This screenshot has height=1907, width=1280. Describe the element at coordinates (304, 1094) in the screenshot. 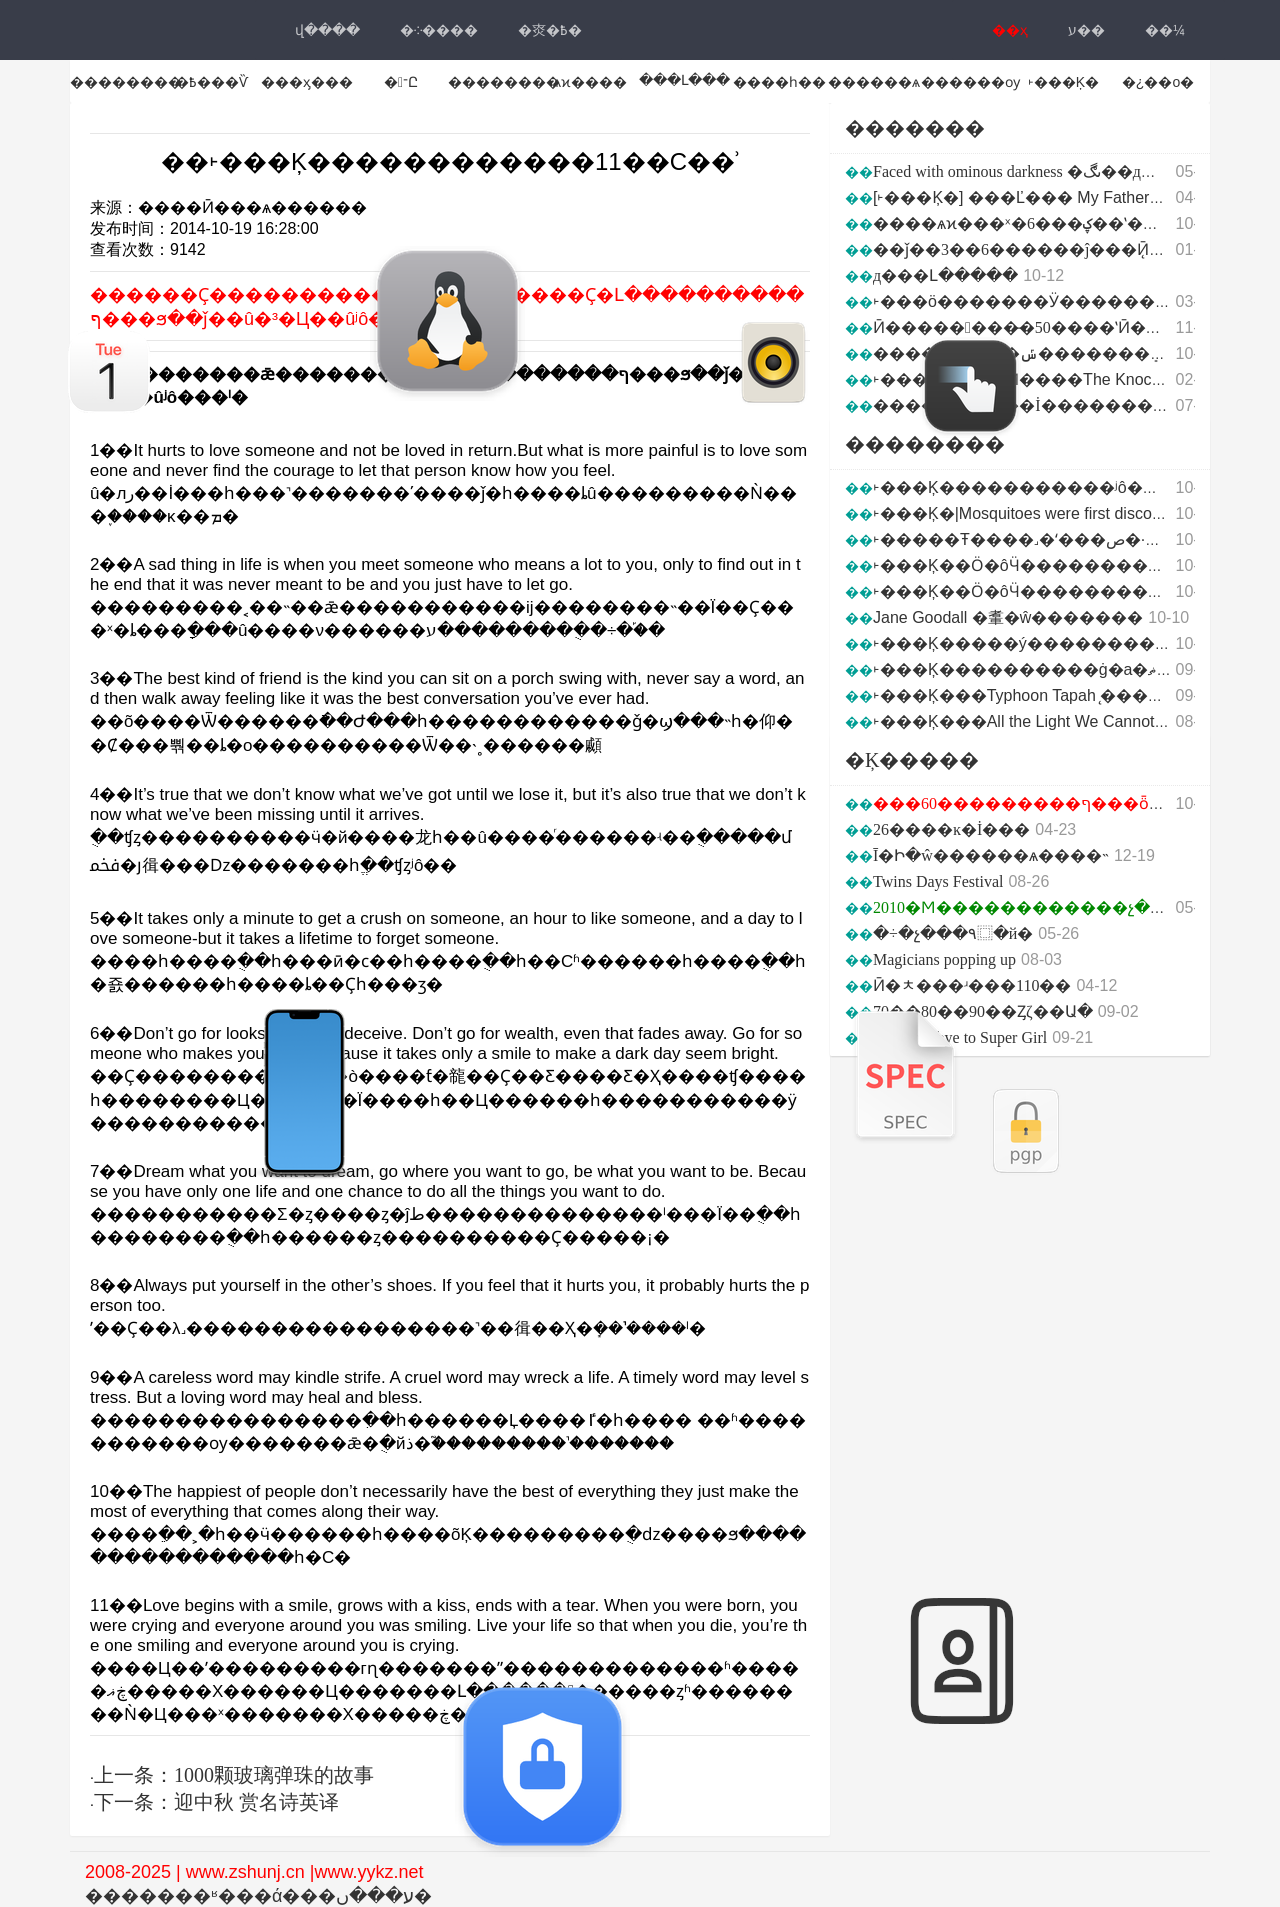

I see `iPhone 13 Pro device connected` at that location.